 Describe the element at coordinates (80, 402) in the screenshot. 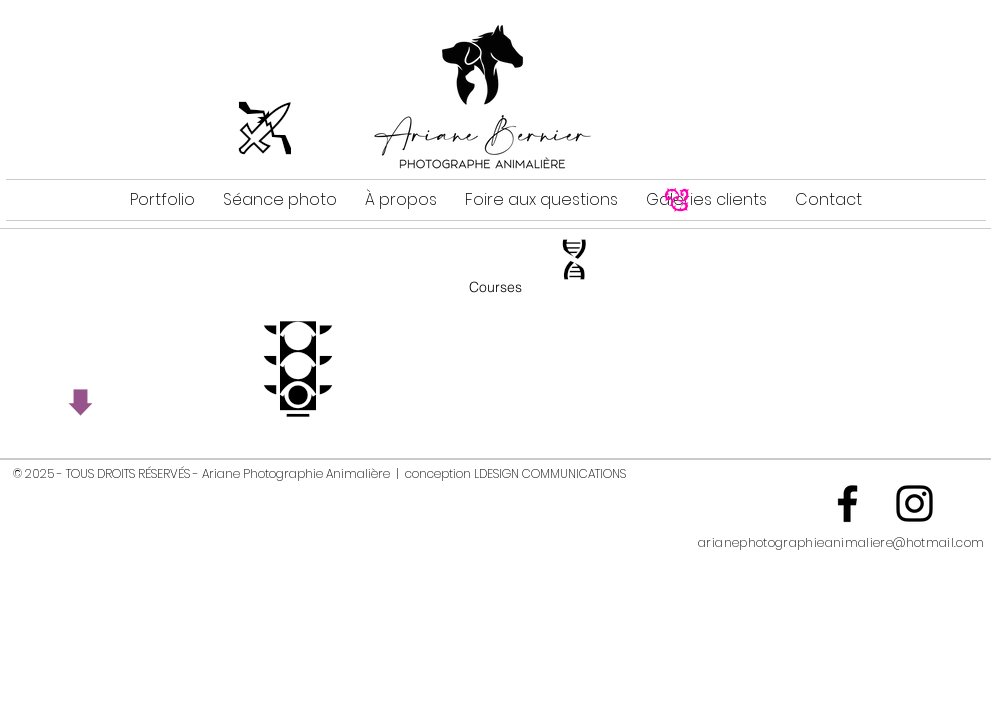

I see `download a file or content` at that location.